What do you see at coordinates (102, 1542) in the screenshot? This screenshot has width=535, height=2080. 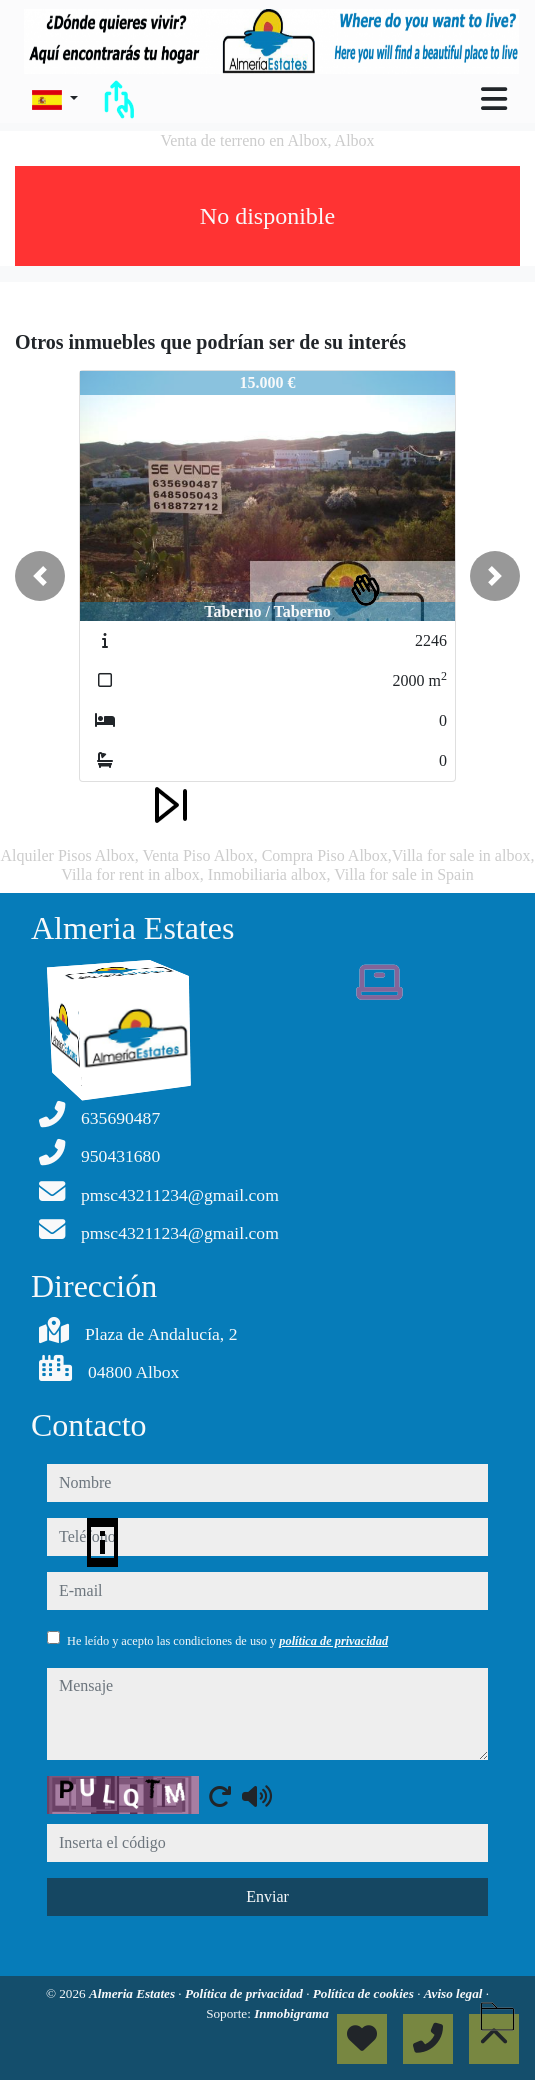 I see `view device information` at bounding box center [102, 1542].